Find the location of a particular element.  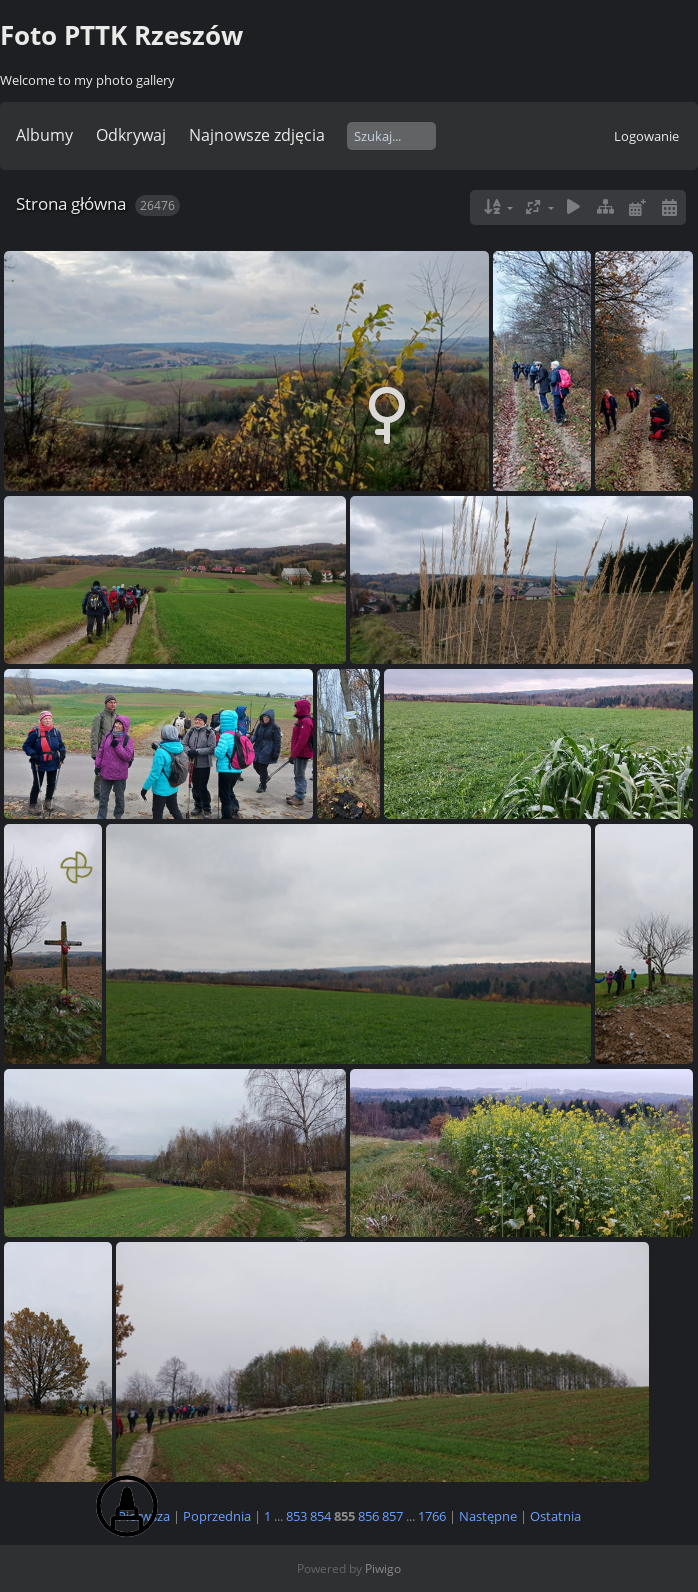

open google photos is located at coordinates (76, 867).